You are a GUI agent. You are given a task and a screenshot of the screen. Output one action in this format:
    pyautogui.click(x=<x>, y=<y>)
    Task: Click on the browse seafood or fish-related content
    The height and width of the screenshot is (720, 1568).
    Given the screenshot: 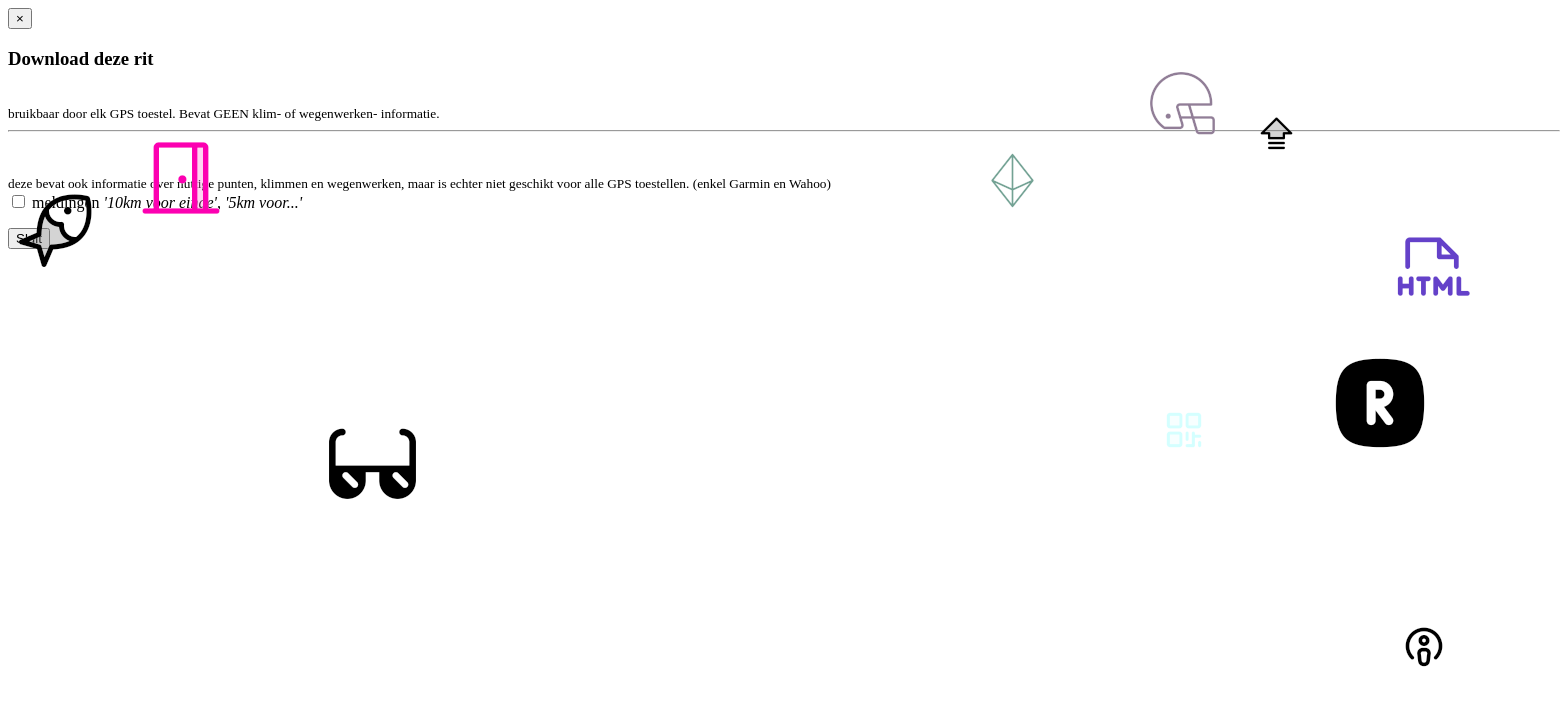 What is the action you would take?
    pyautogui.click(x=59, y=227)
    